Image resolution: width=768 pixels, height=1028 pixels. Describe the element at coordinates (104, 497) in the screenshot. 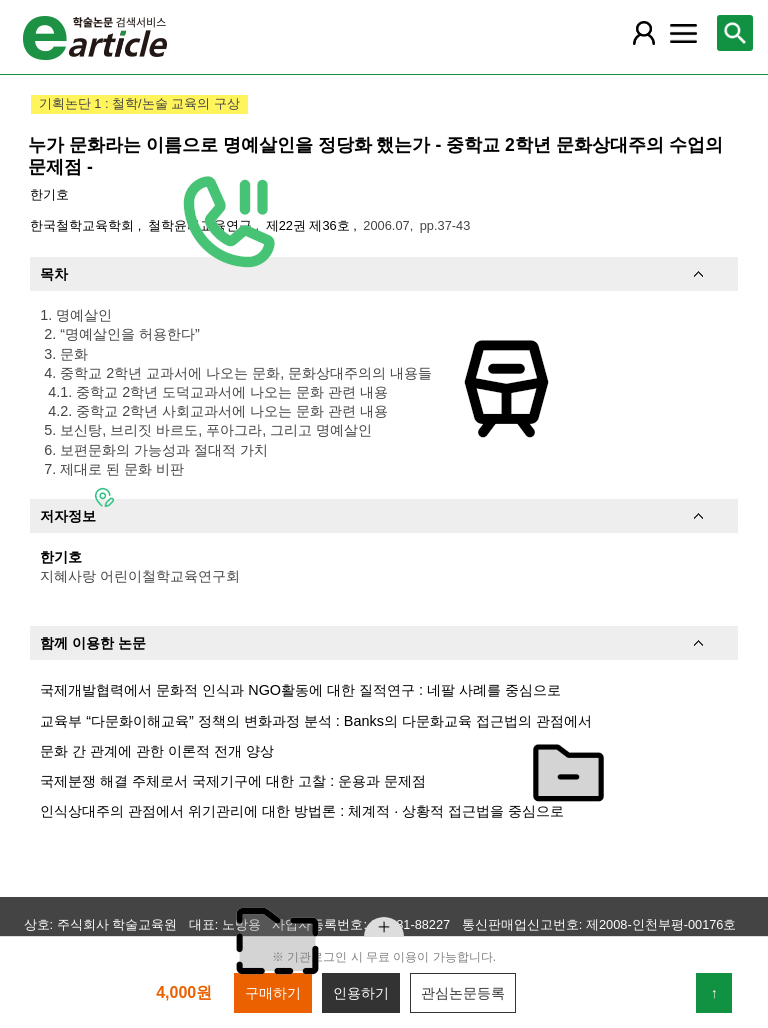

I see `edit a saved location` at that location.